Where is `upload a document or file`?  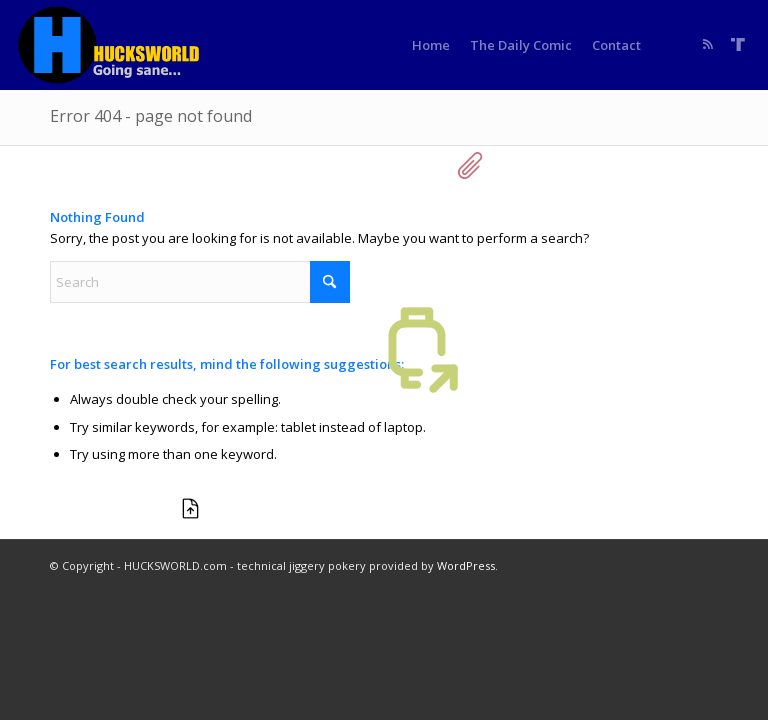
upload a document or file is located at coordinates (190, 508).